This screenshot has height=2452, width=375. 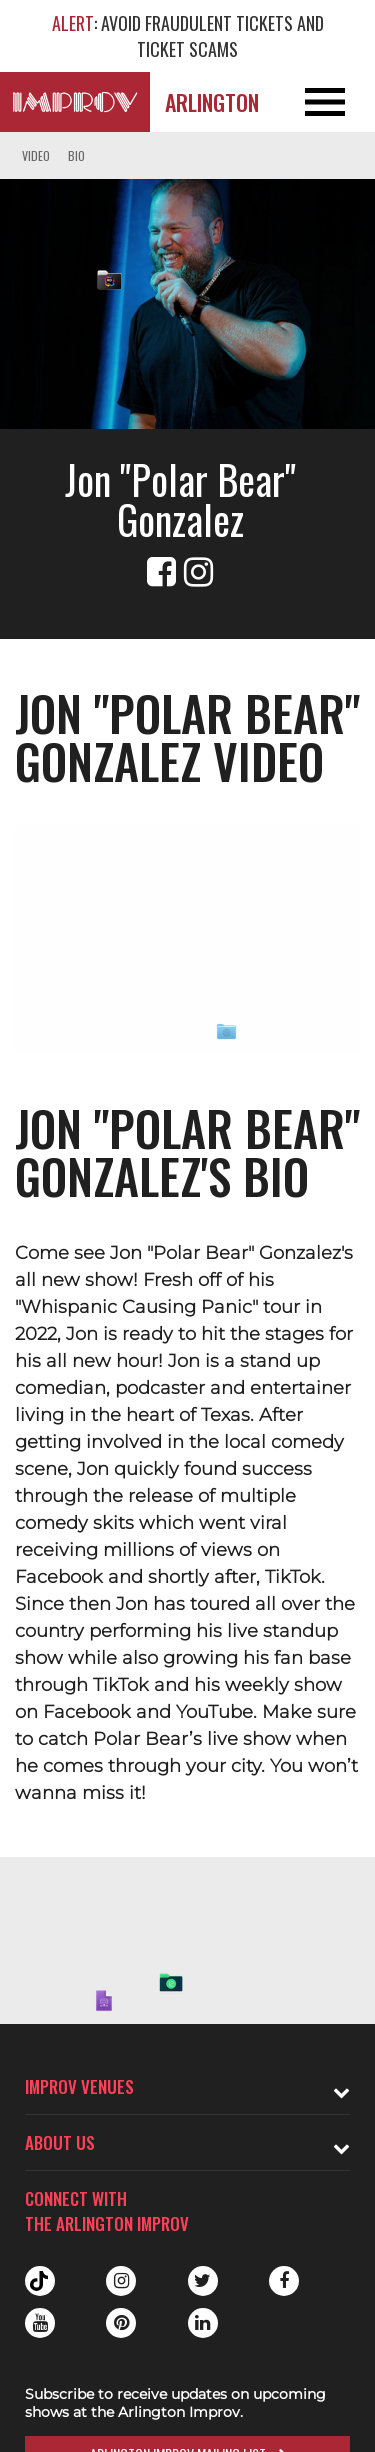 What do you see at coordinates (226, 1031) in the screenshot?
I see `folder containing HTML or web-related files` at bounding box center [226, 1031].